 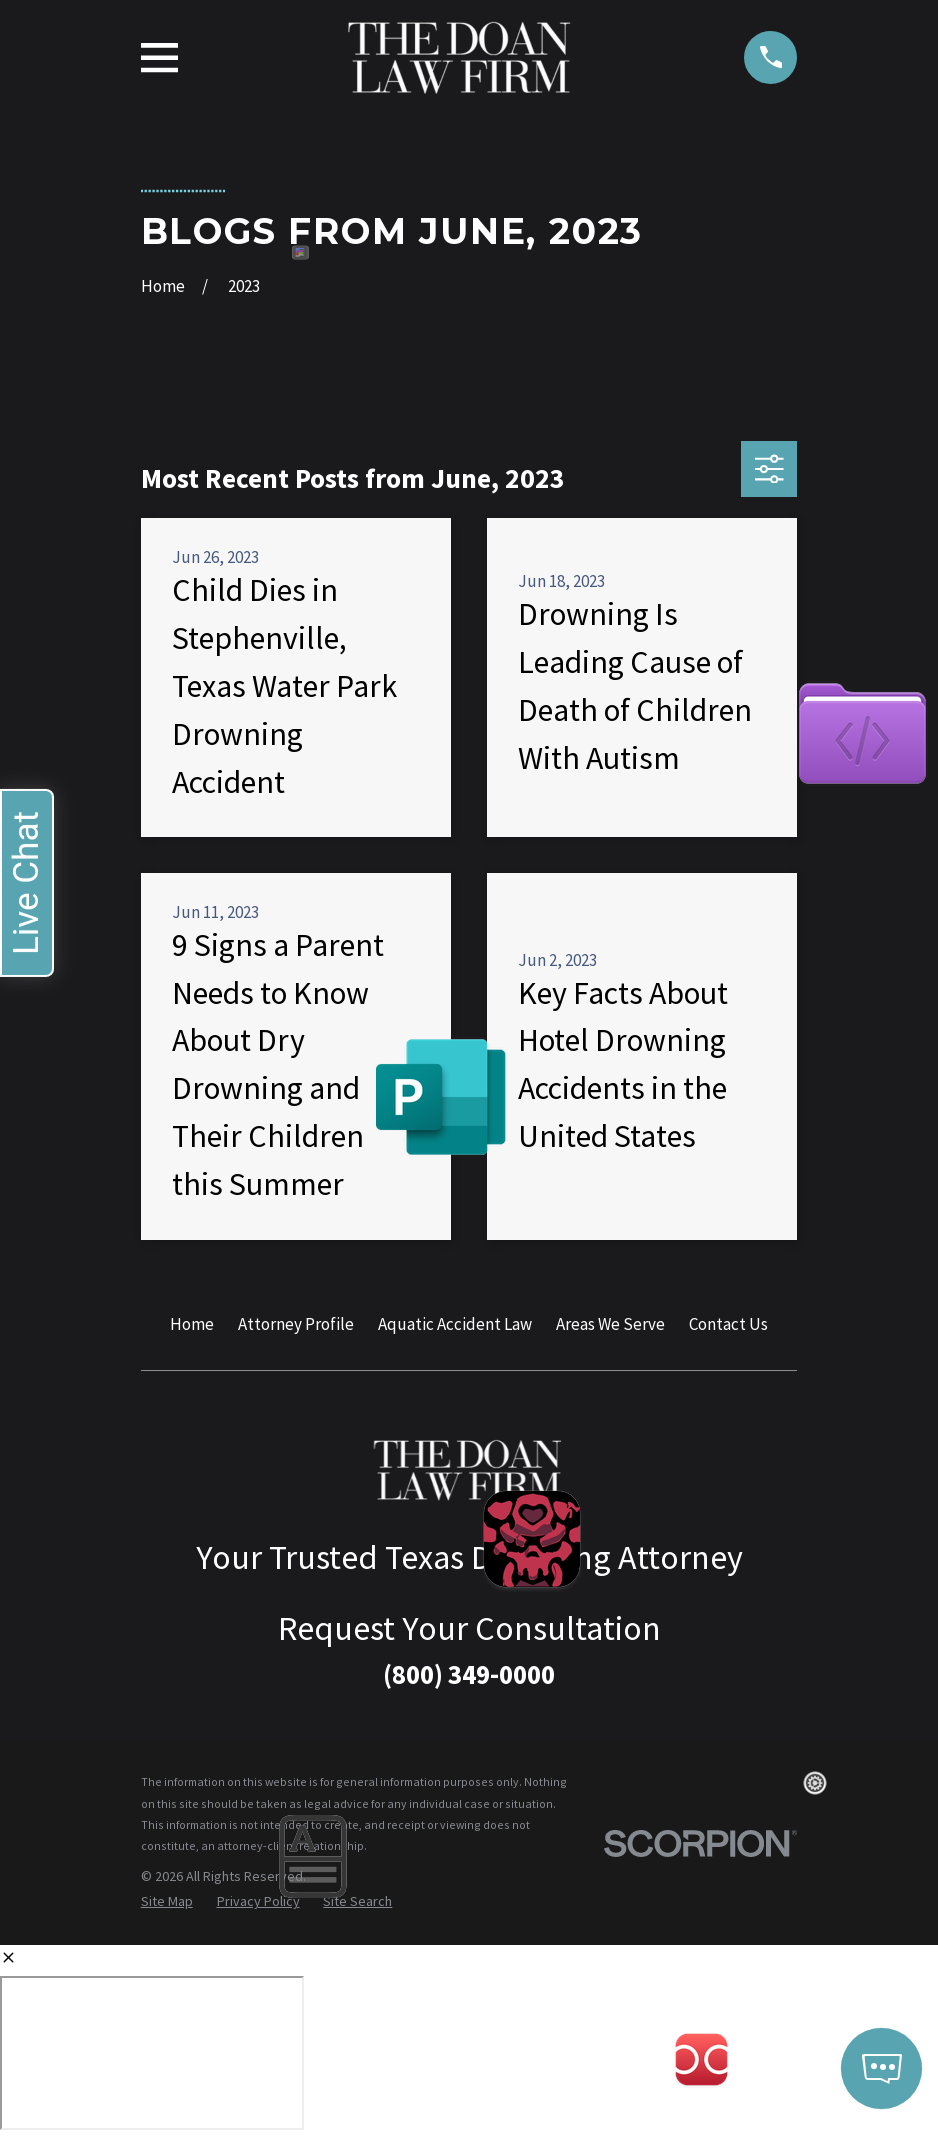 I want to click on open Microsoft Publisher application, so click(x=442, y=1097).